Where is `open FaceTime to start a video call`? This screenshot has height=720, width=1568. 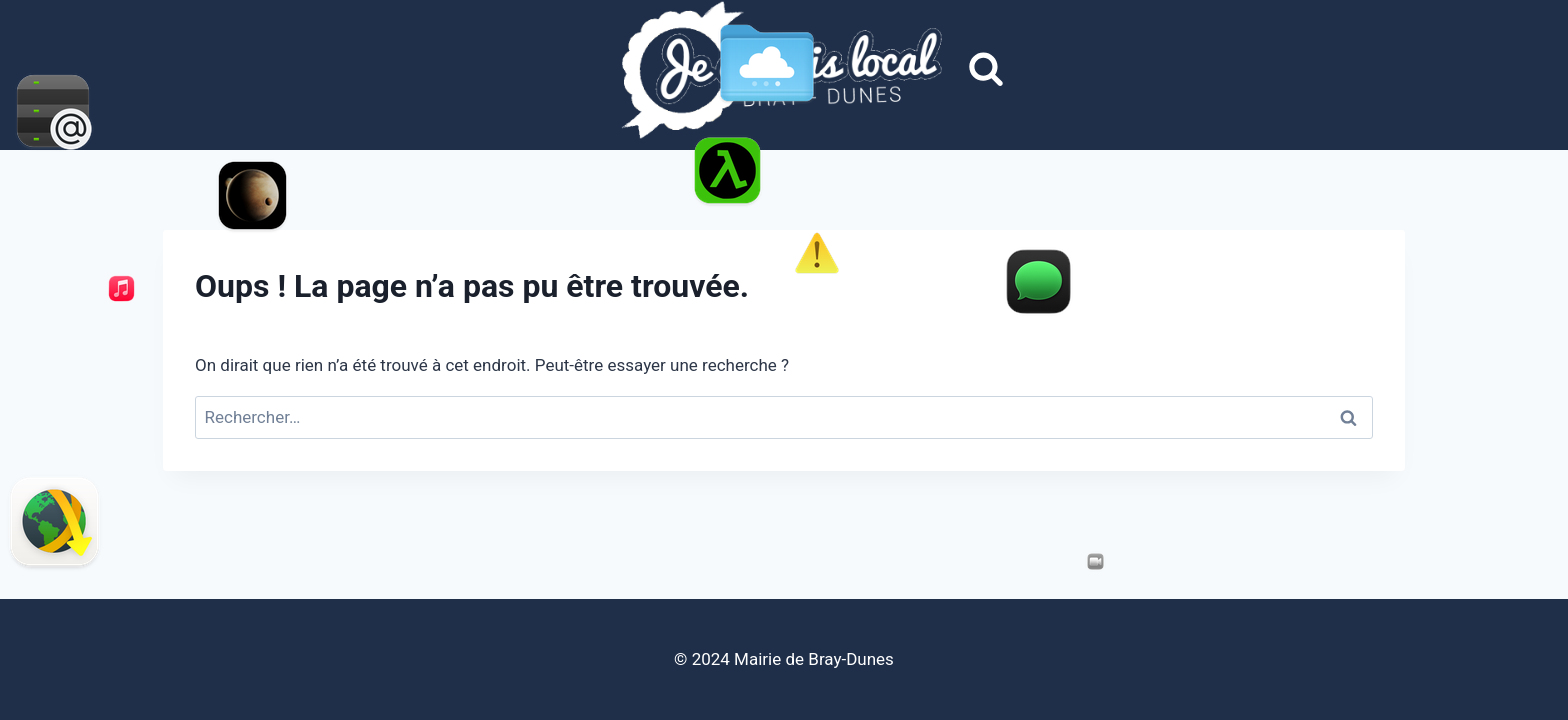 open FaceTime to start a video call is located at coordinates (1095, 561).